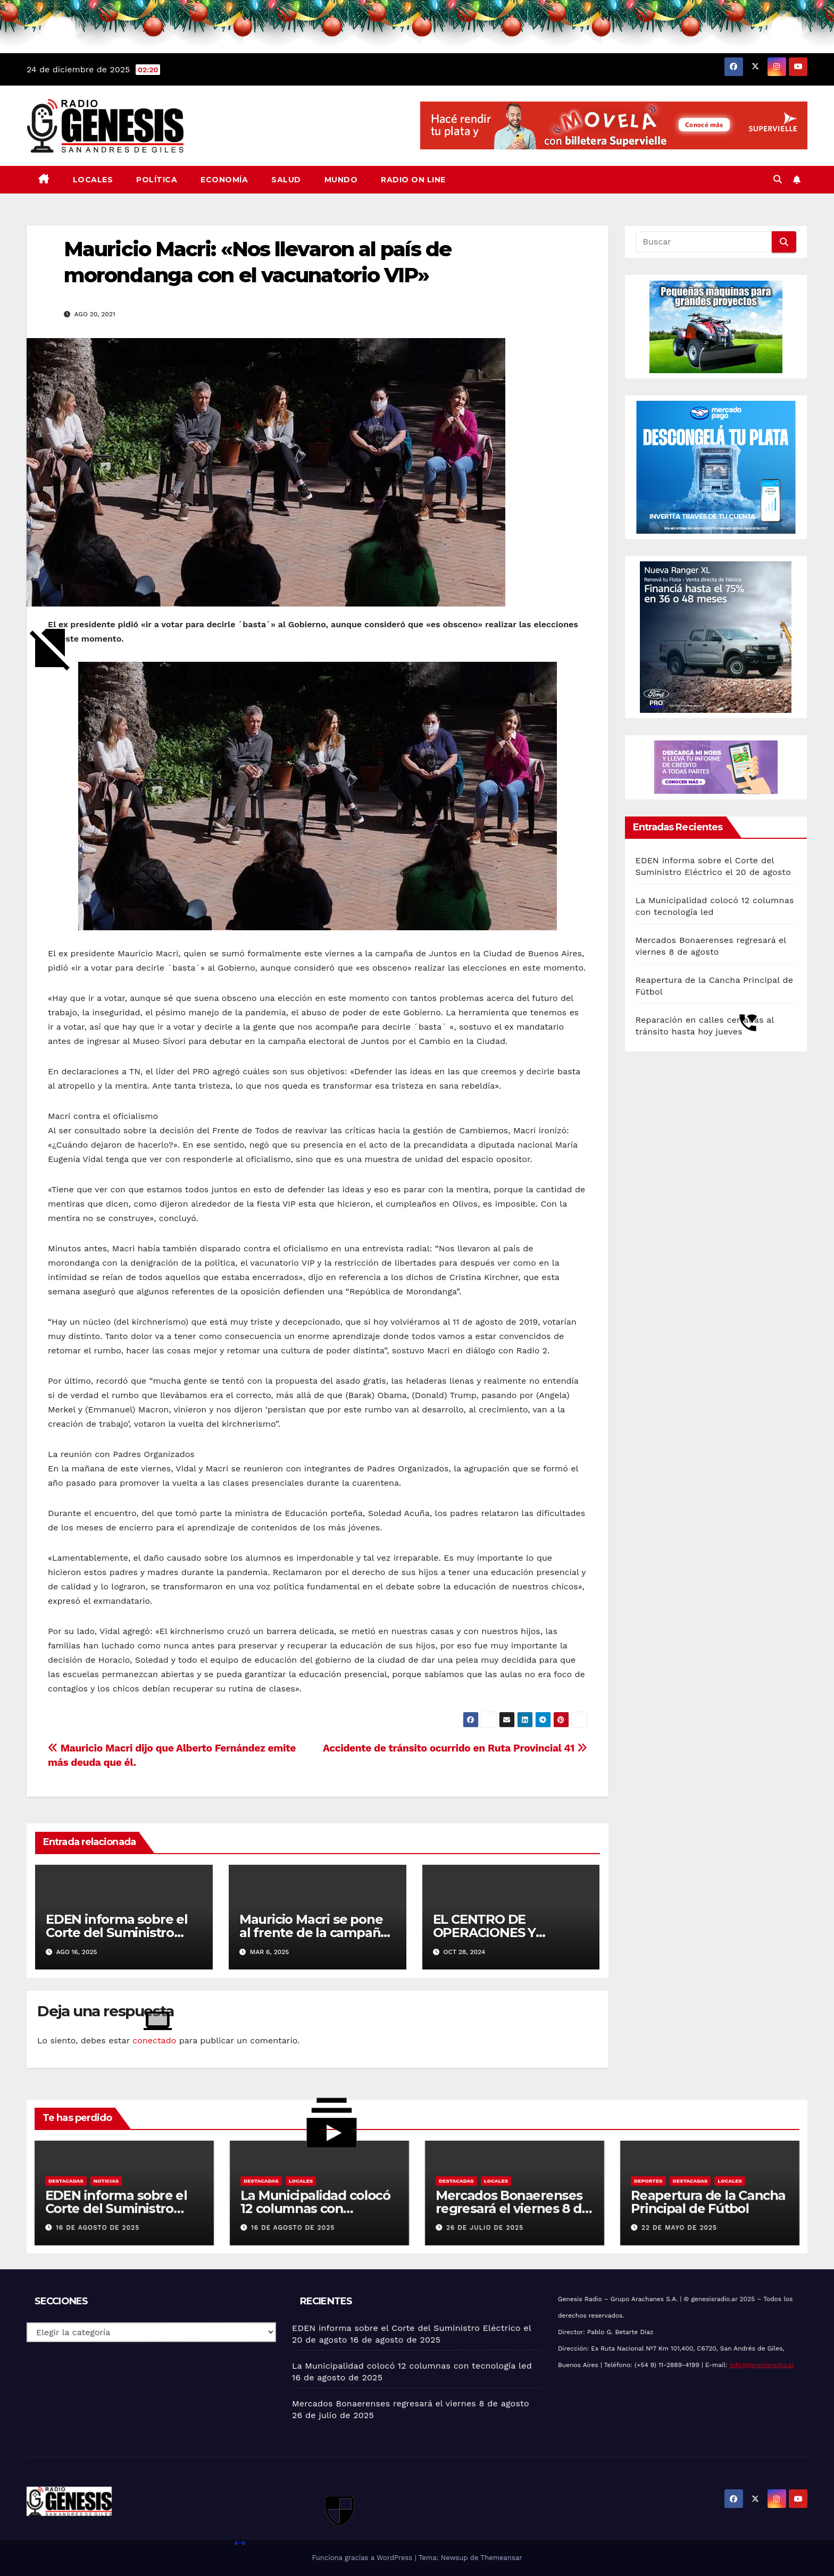  What do you see at coordinates (748, 1023) in the screenshot?
I see `enable wifi calling feature` at bounding box center [748, 1023].